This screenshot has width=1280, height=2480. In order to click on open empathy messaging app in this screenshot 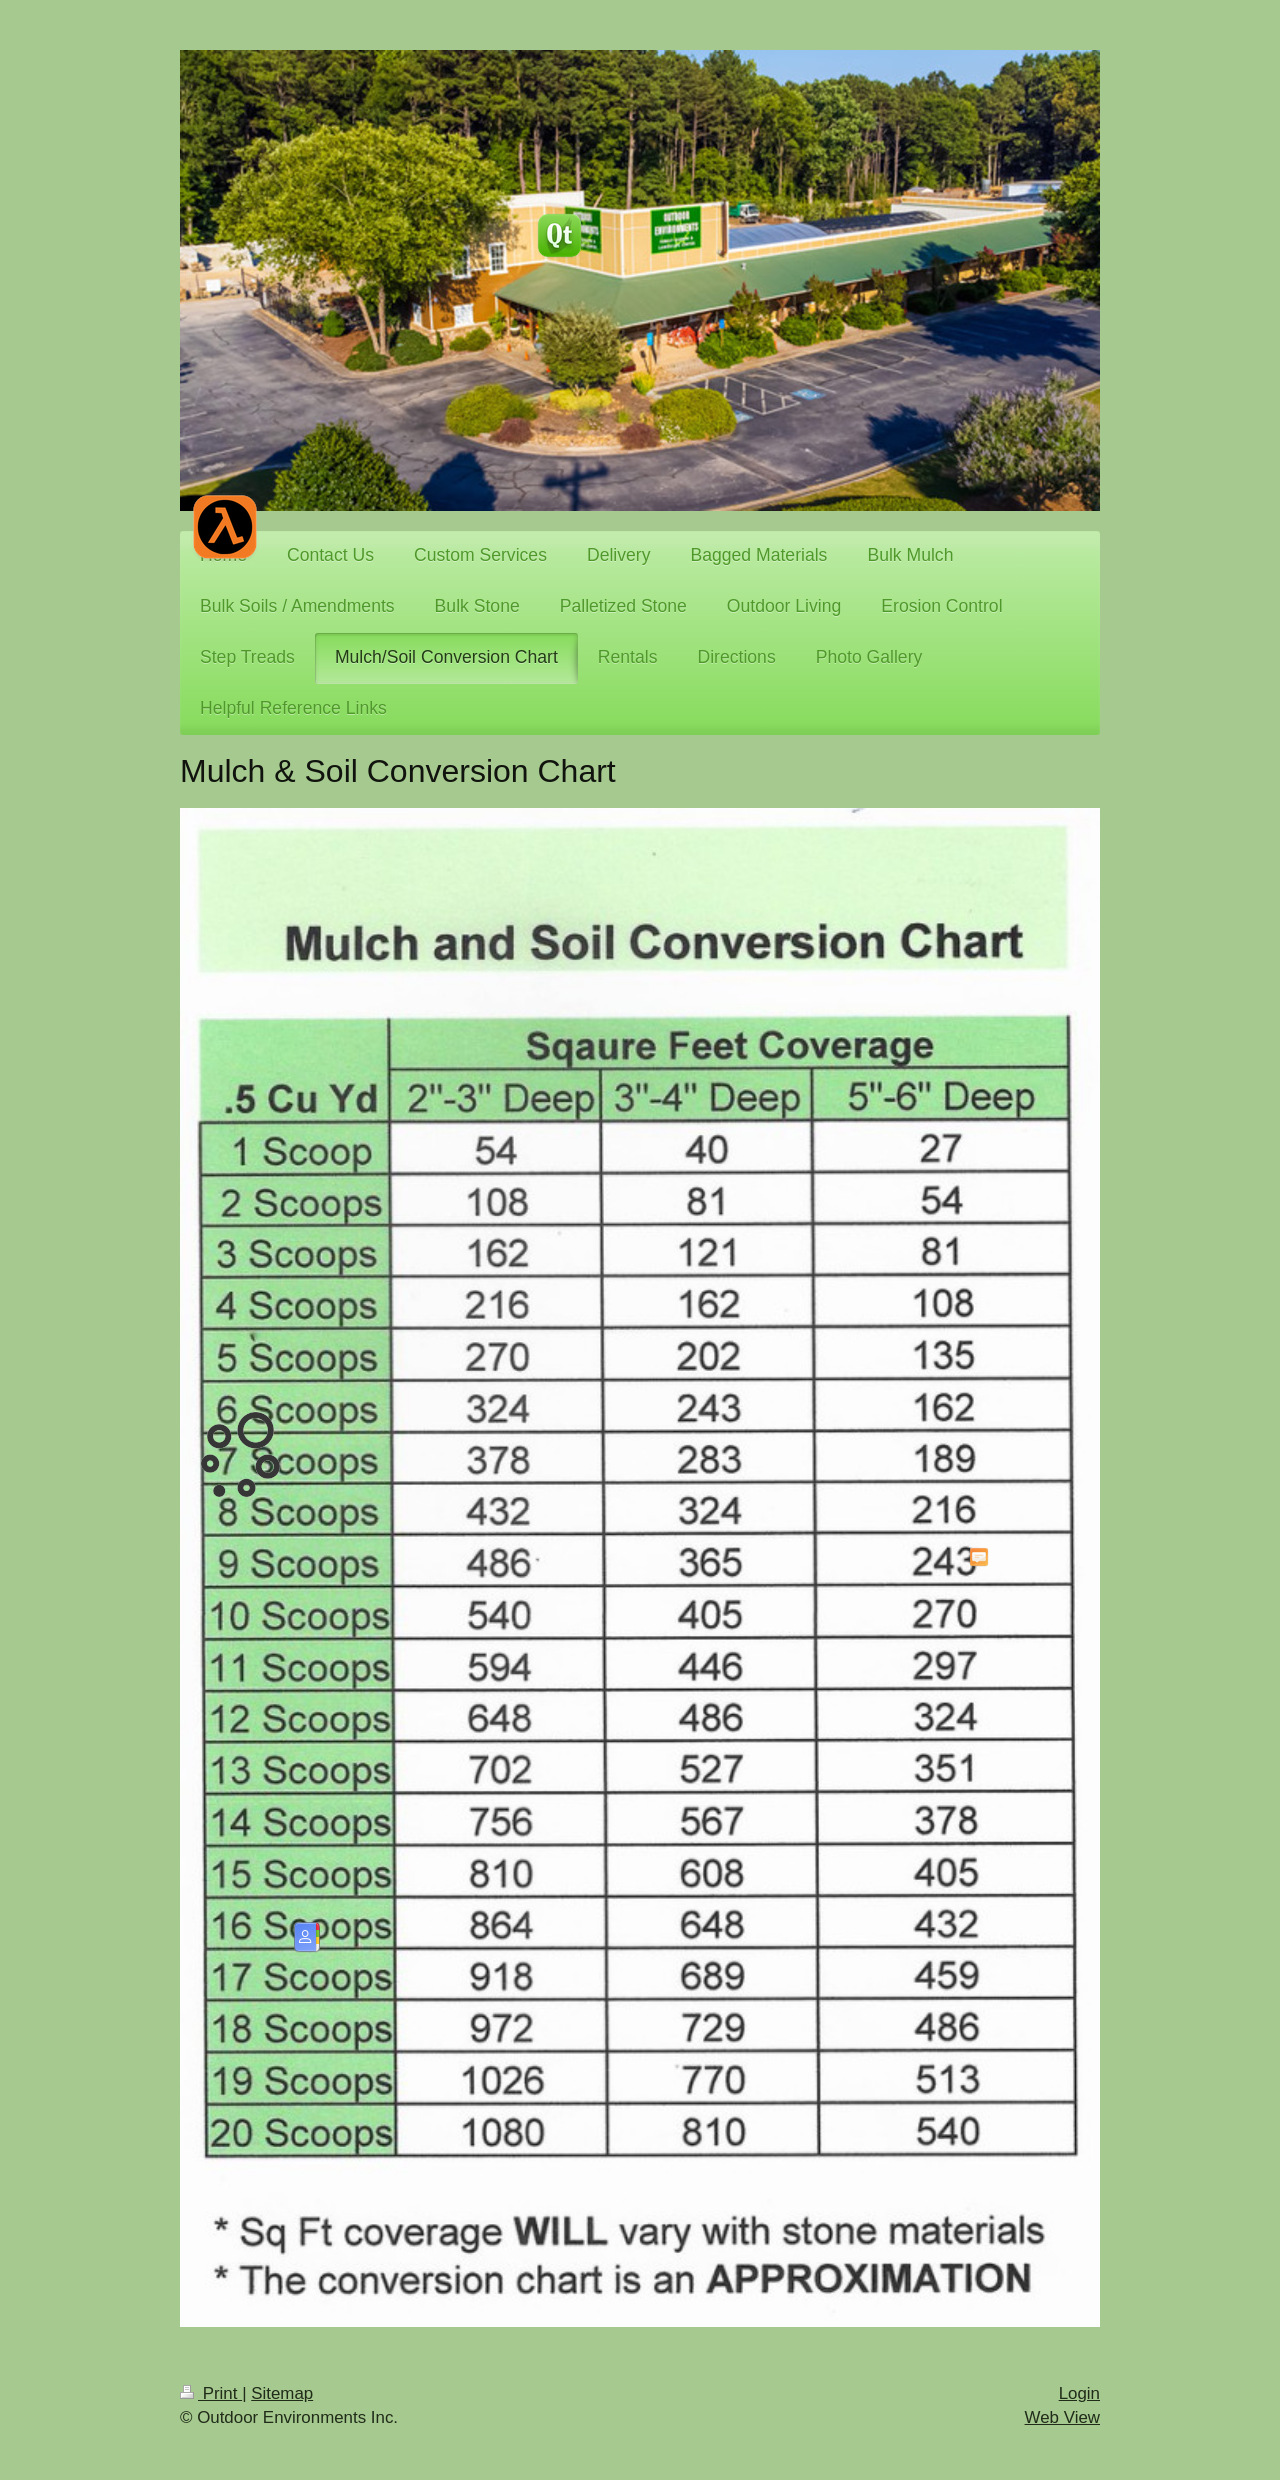, I will do `click(979, 1557)`.